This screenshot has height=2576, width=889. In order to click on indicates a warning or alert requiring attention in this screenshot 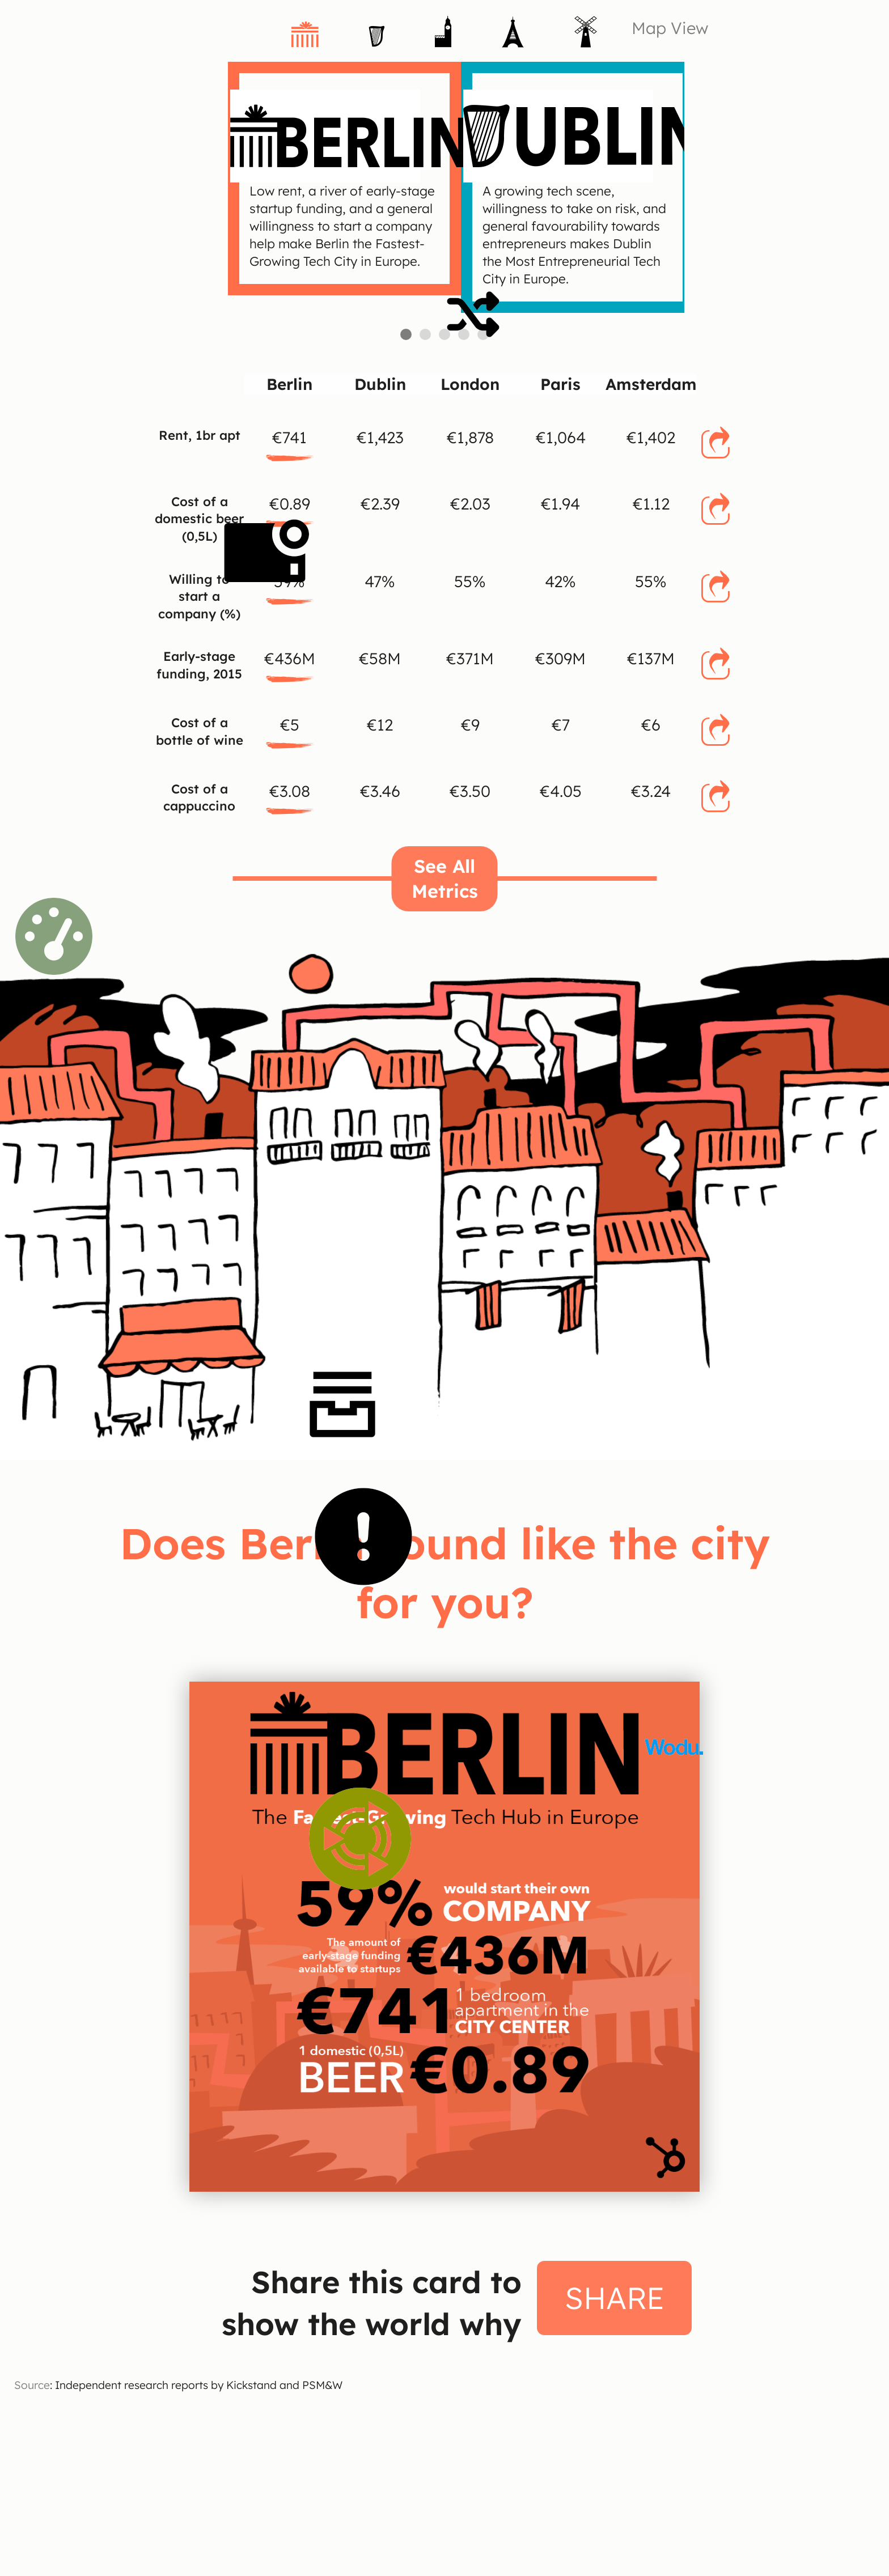, I will do `click(363, 1537)`.